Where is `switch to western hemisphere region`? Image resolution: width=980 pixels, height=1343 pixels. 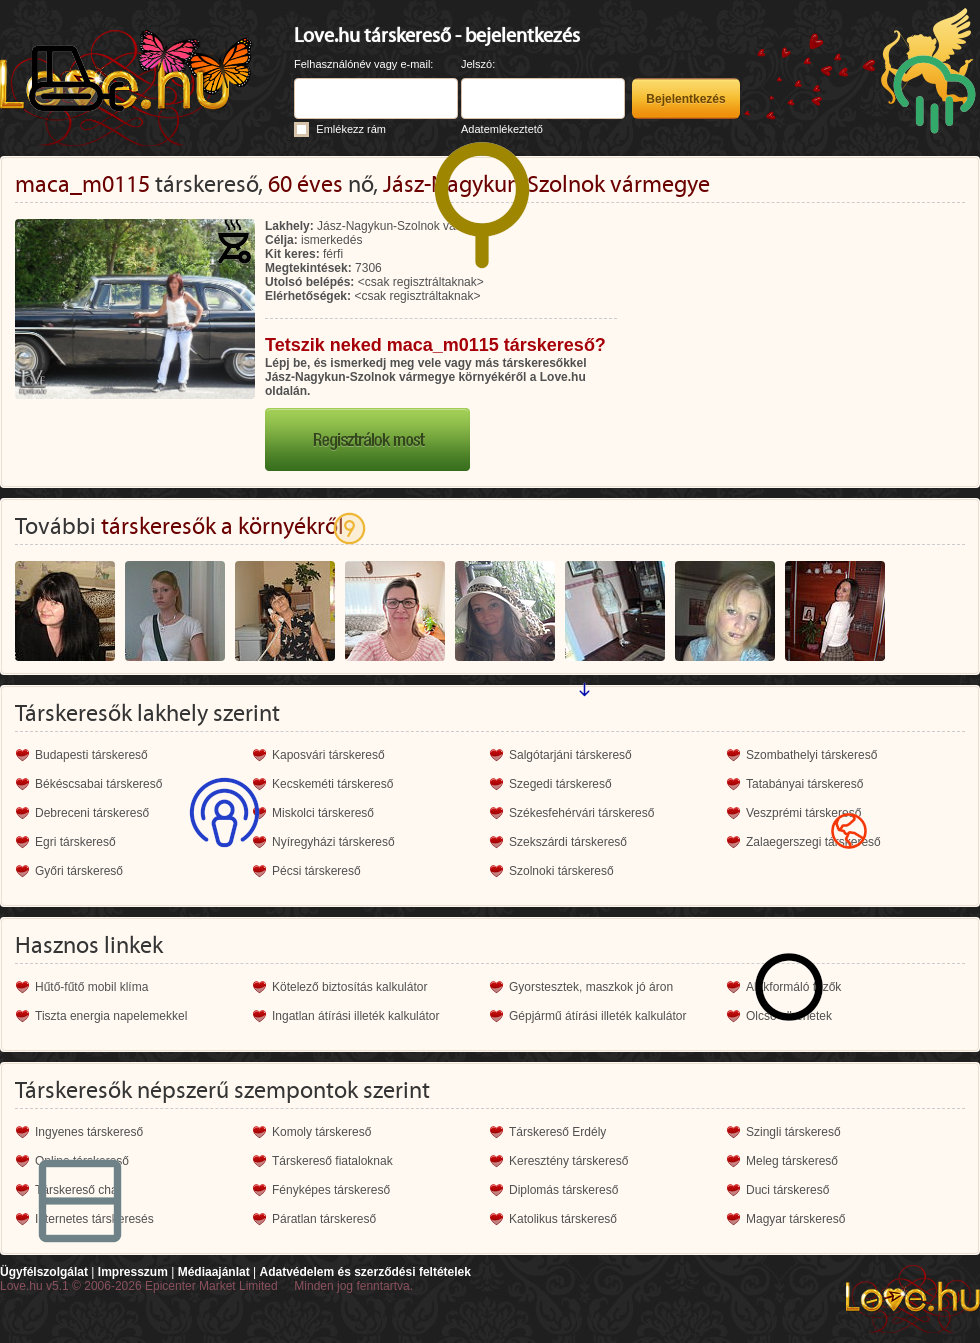 switch to western hemisphere region is located at coordinates (849, 831).